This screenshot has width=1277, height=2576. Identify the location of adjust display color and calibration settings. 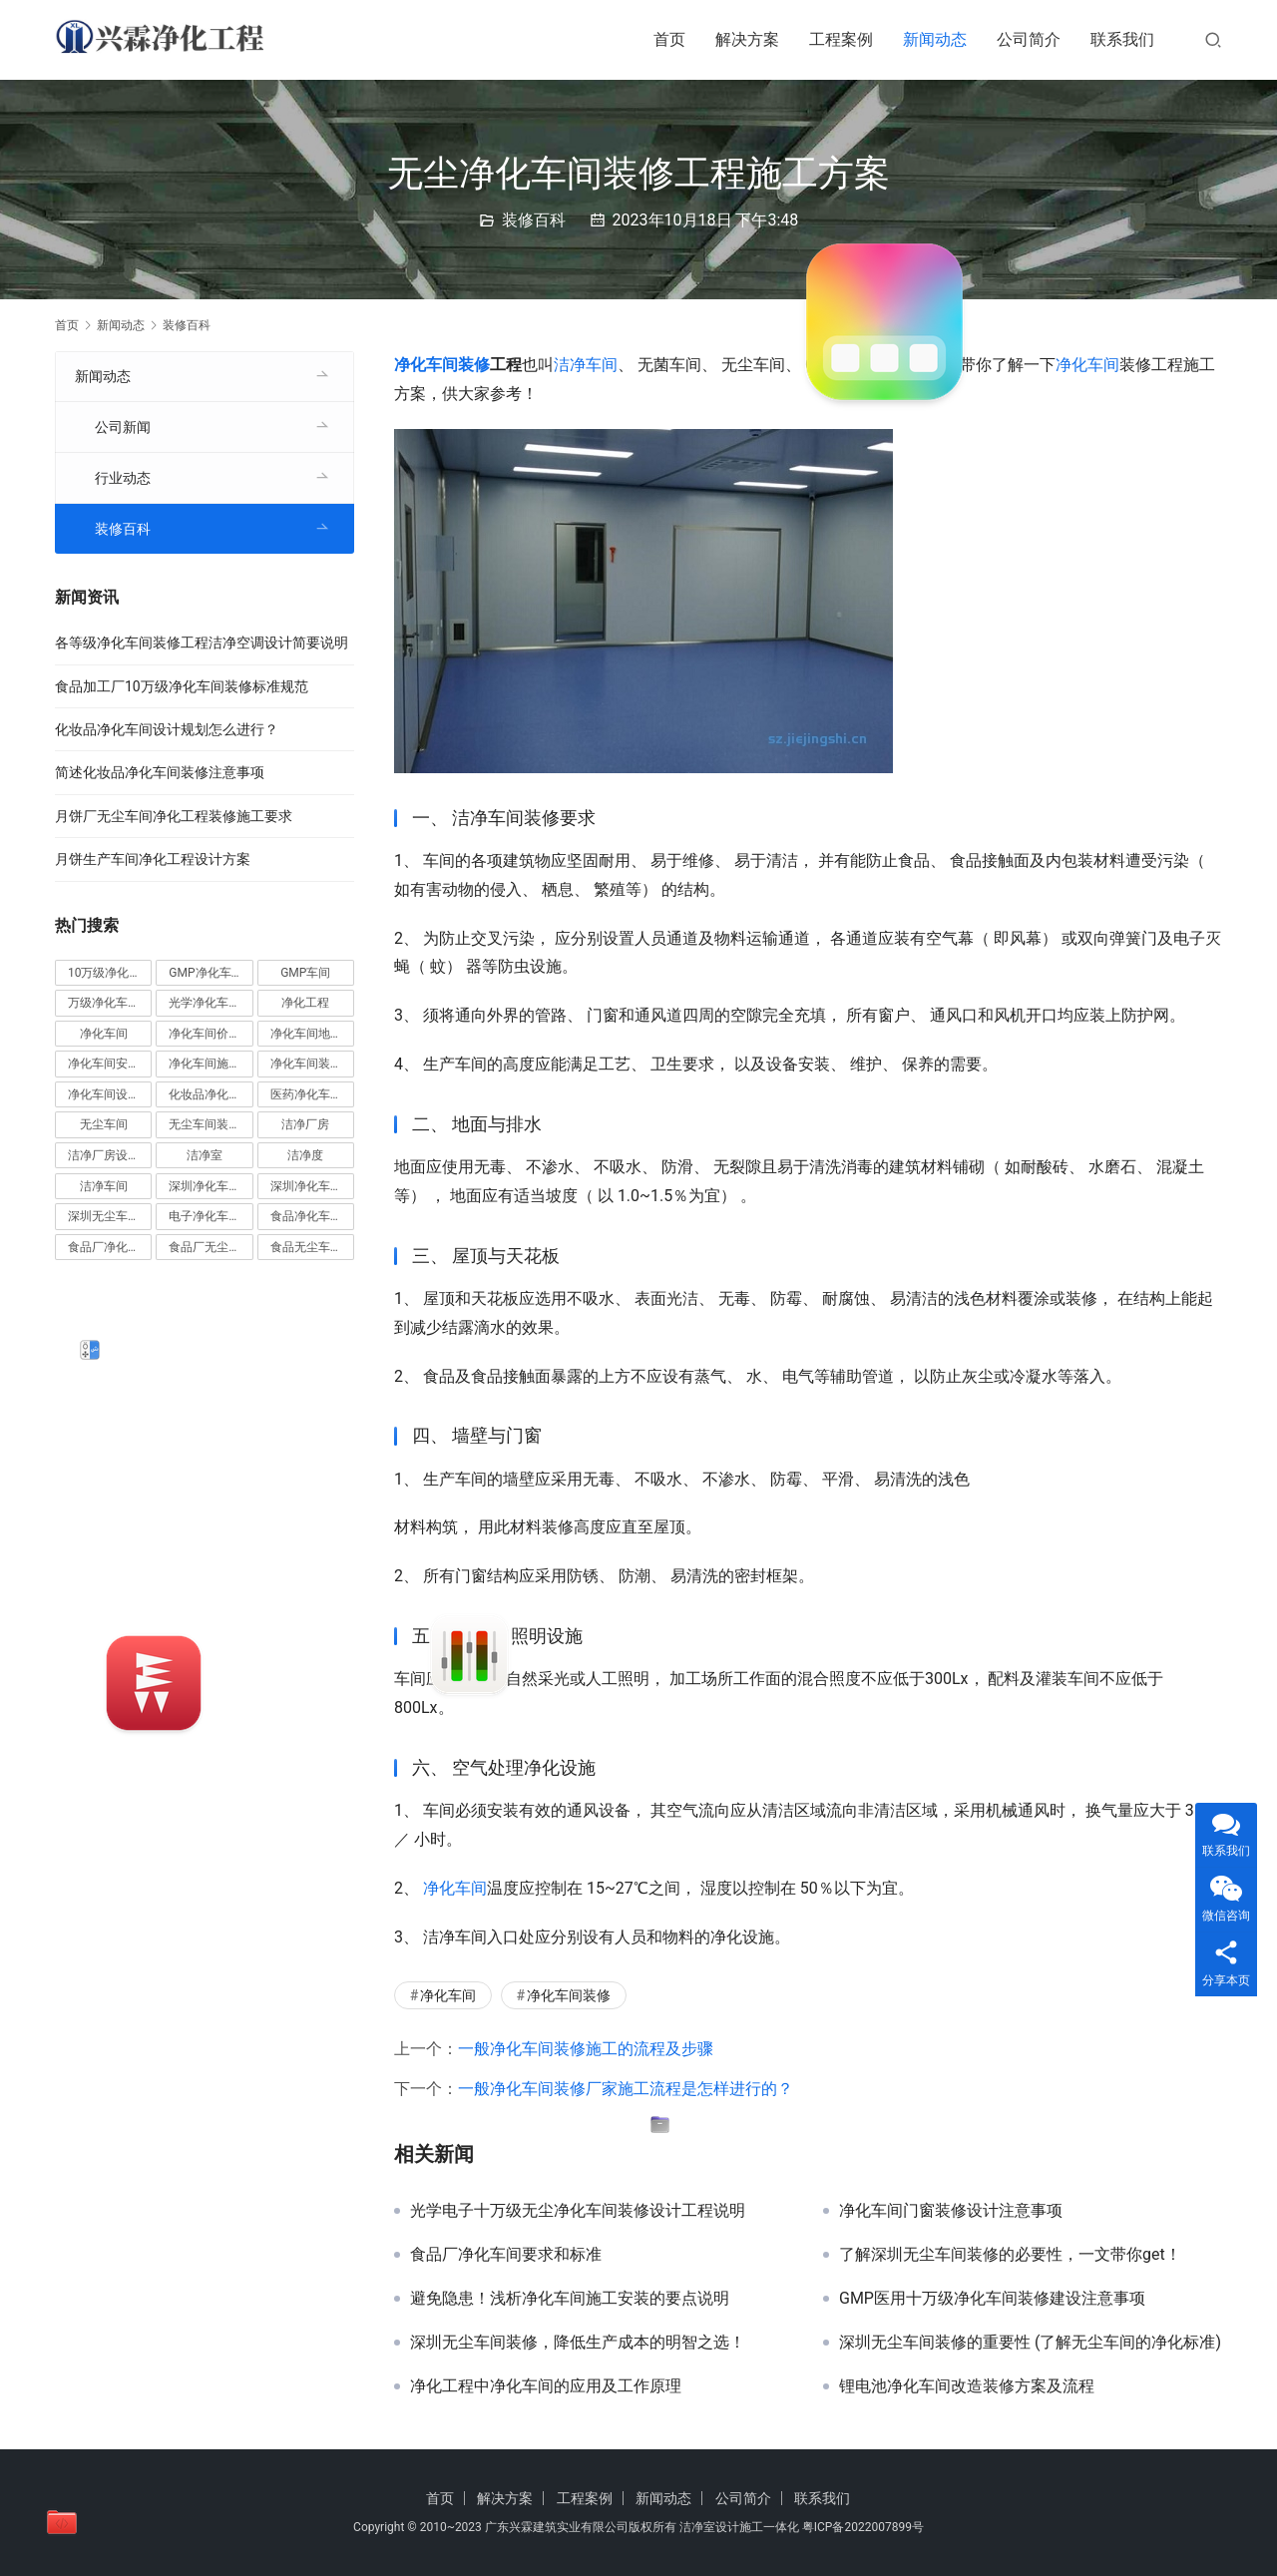
(884, 321).